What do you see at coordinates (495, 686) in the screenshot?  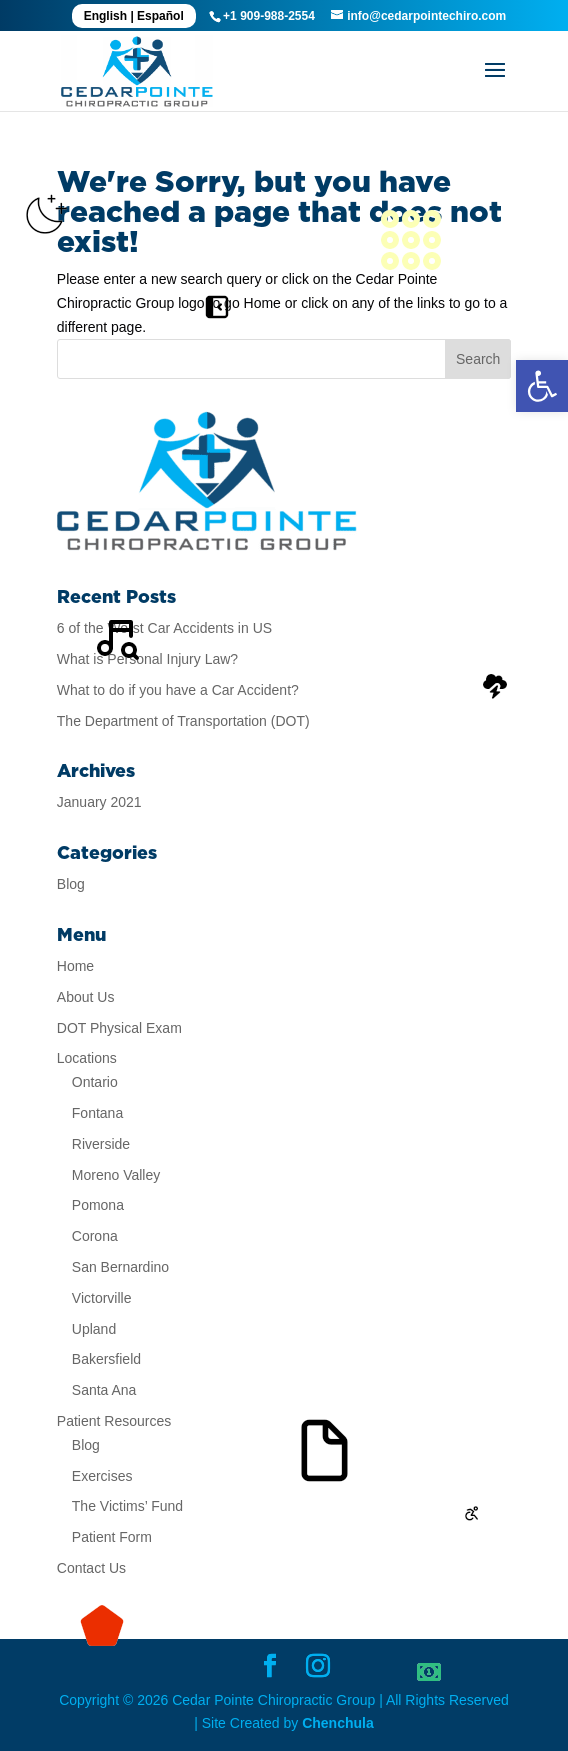 I see `indicates thunderstorm or severe weather conditions` at bounding box center [495, 686].